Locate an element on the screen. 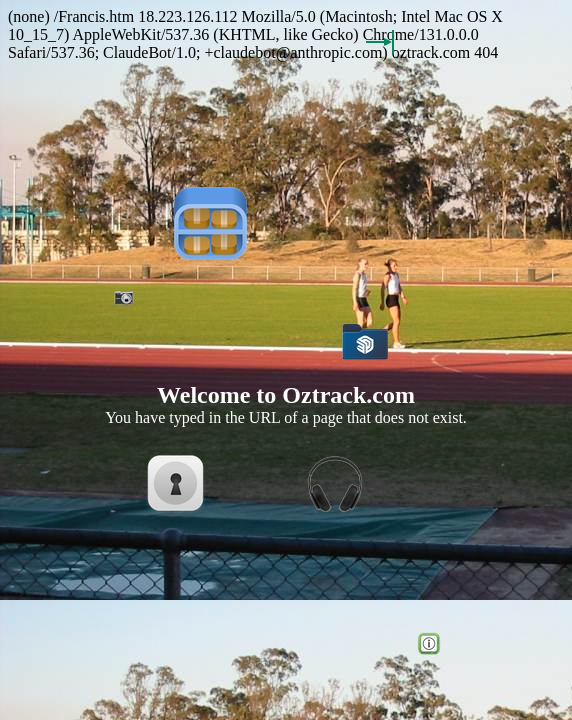  open camera to take a photo is located at coordinates (124, 297).